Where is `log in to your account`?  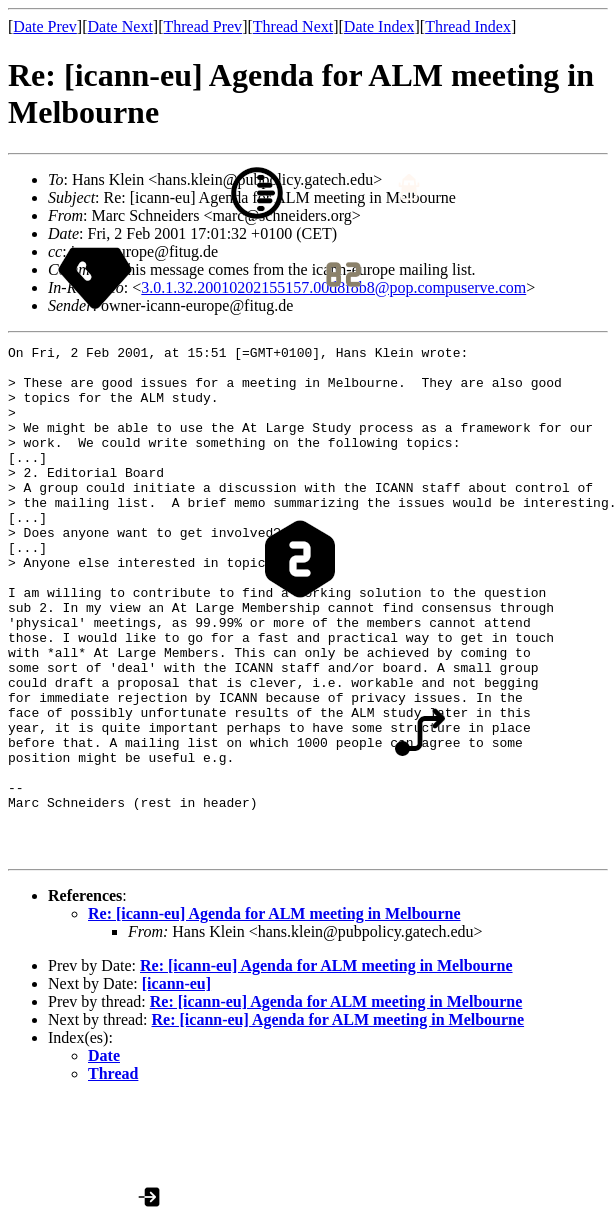
log in to your account is located at coordinates (149, 1197).